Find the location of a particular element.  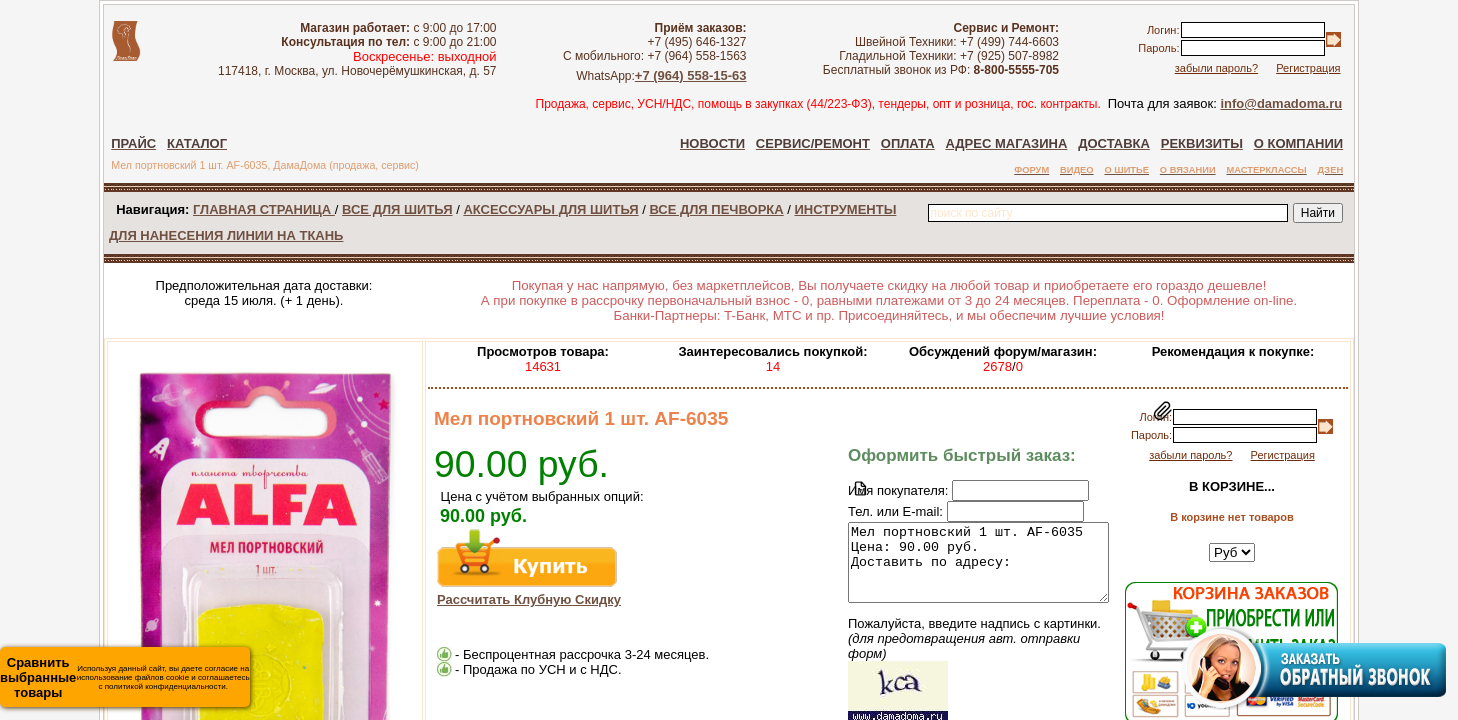

attach a file to your message is located at coordinates (1163, 411).